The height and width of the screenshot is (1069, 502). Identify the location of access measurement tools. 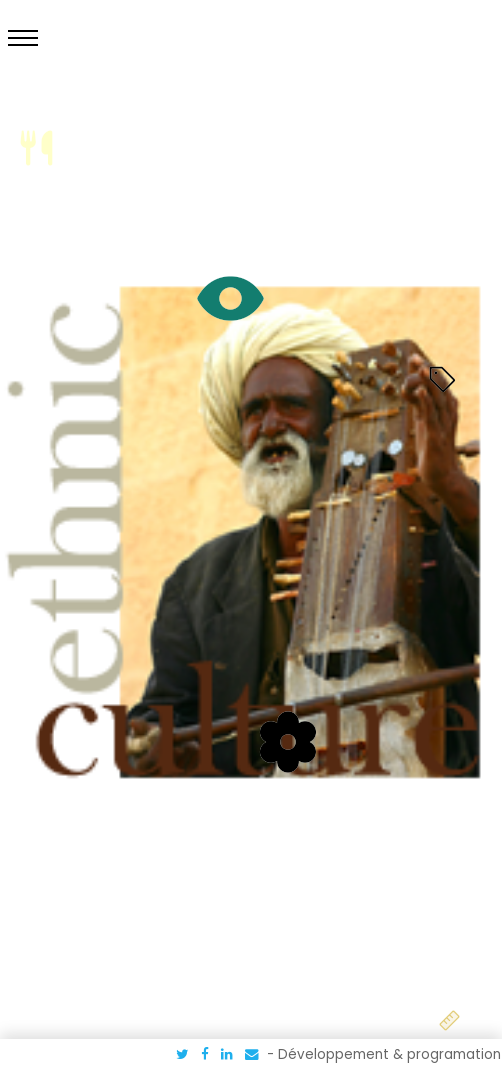
(449, 1020).